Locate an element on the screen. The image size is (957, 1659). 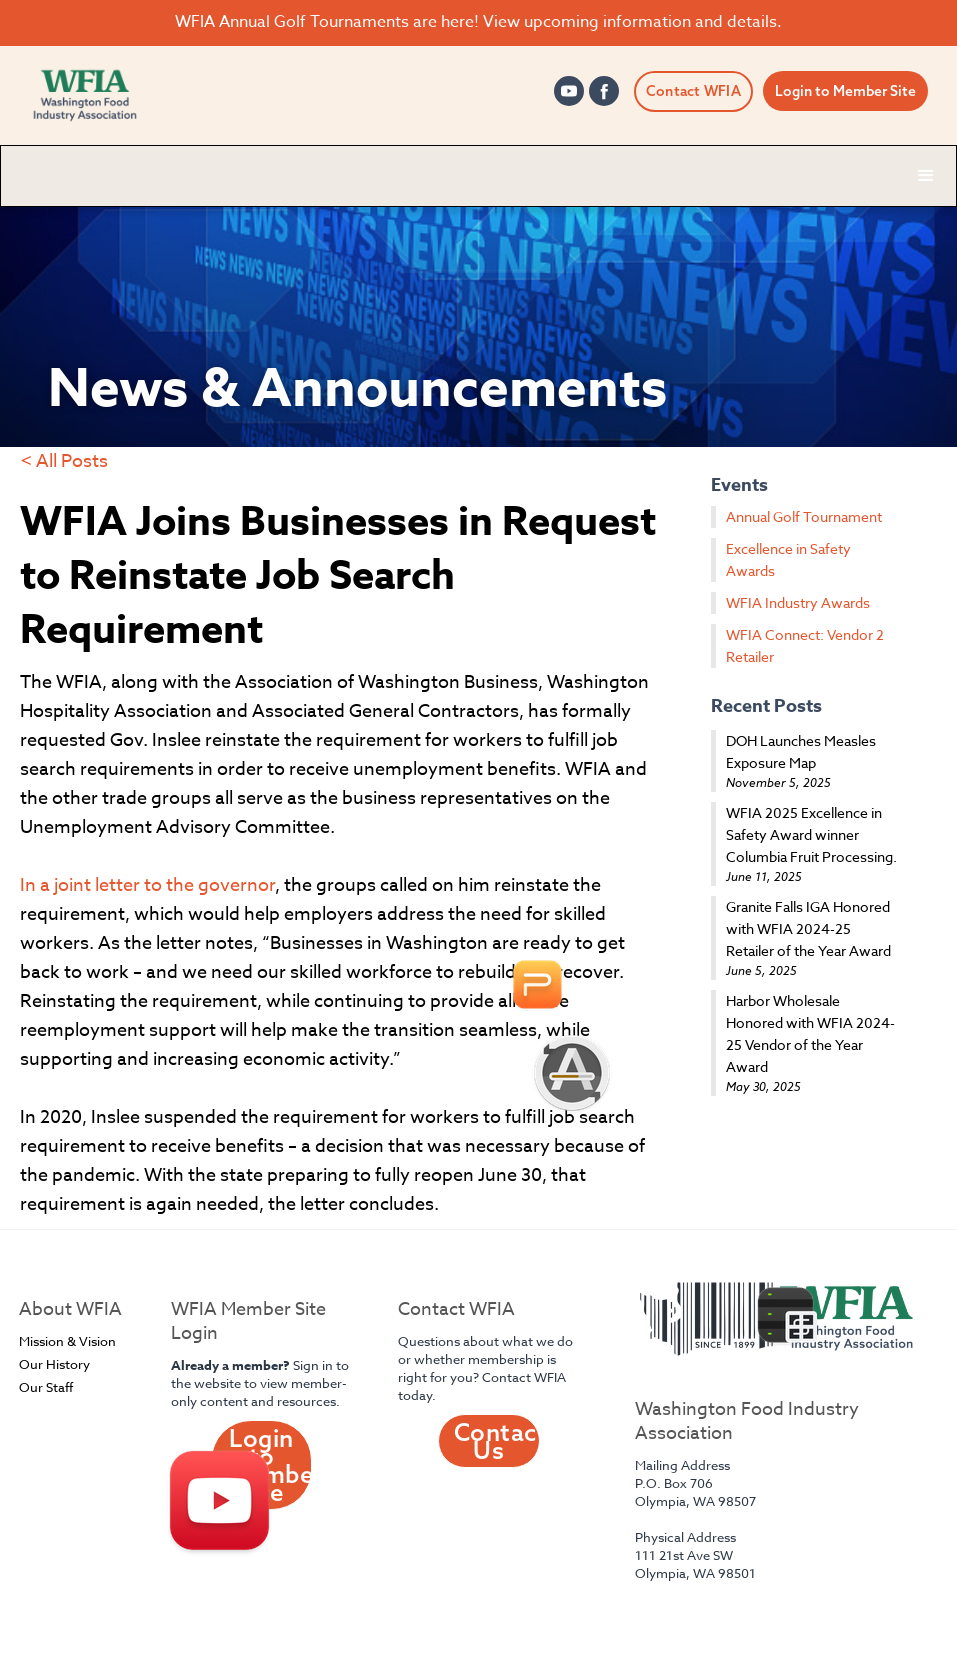
open the YouTube app is located at coordinates (219, 1500).